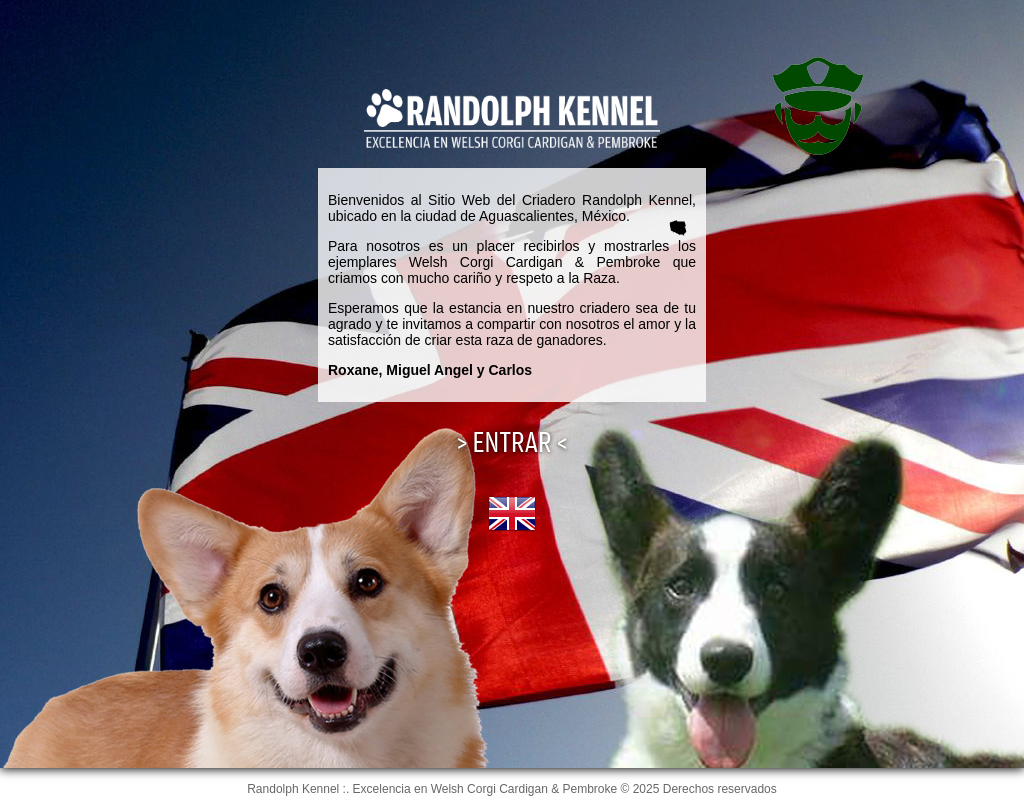  Describe the element at coordinates (818, 106) in the screenshot. I see `contact law enforcement or security` at that location.